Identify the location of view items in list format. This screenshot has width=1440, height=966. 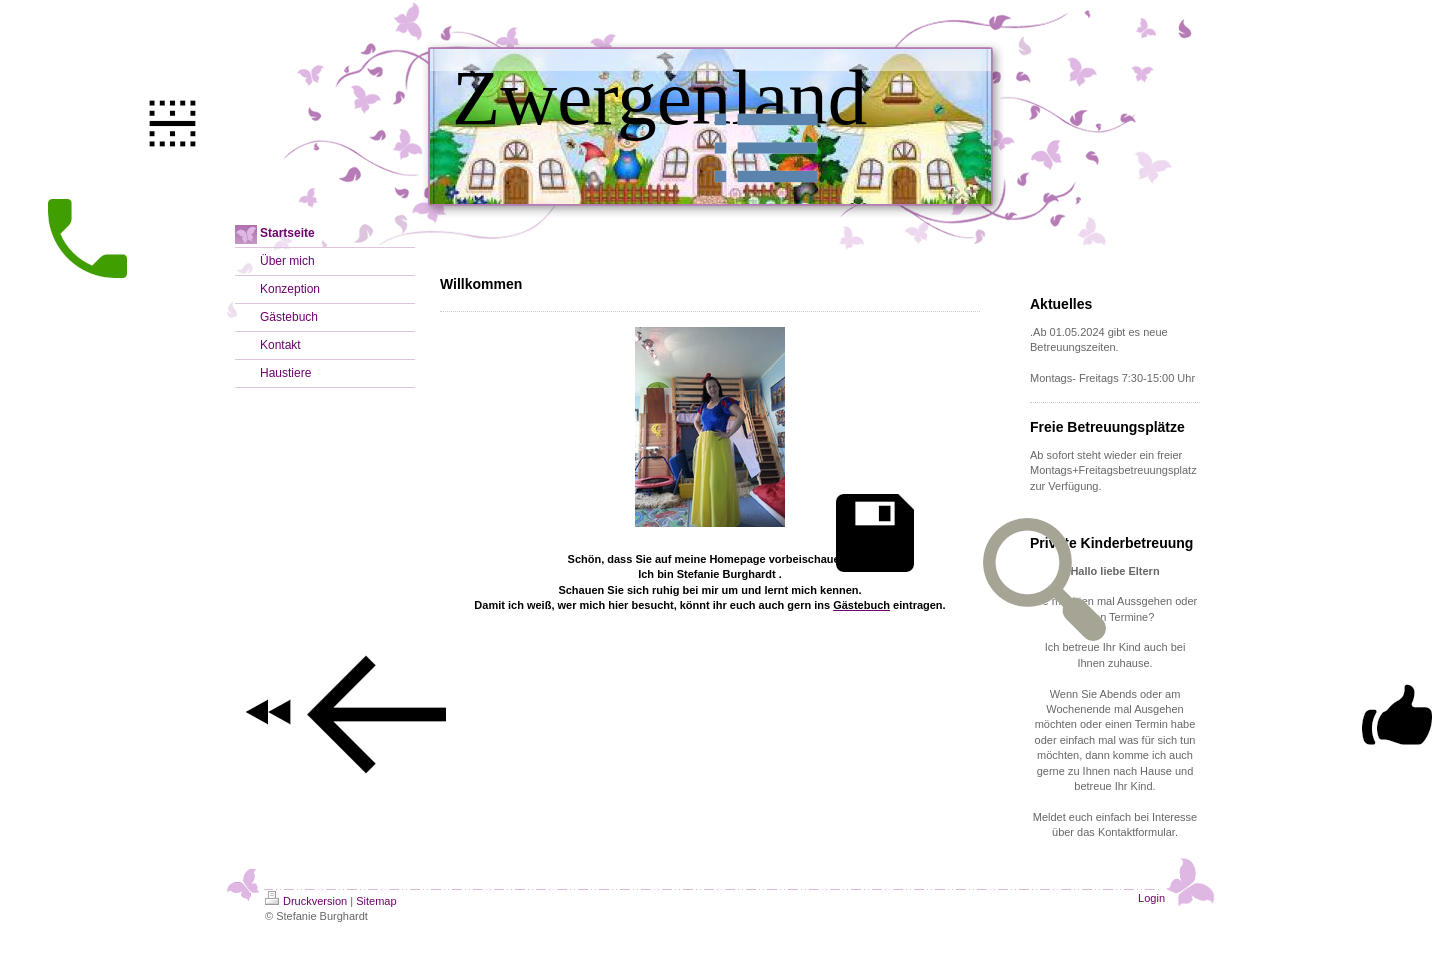
(766, 148).